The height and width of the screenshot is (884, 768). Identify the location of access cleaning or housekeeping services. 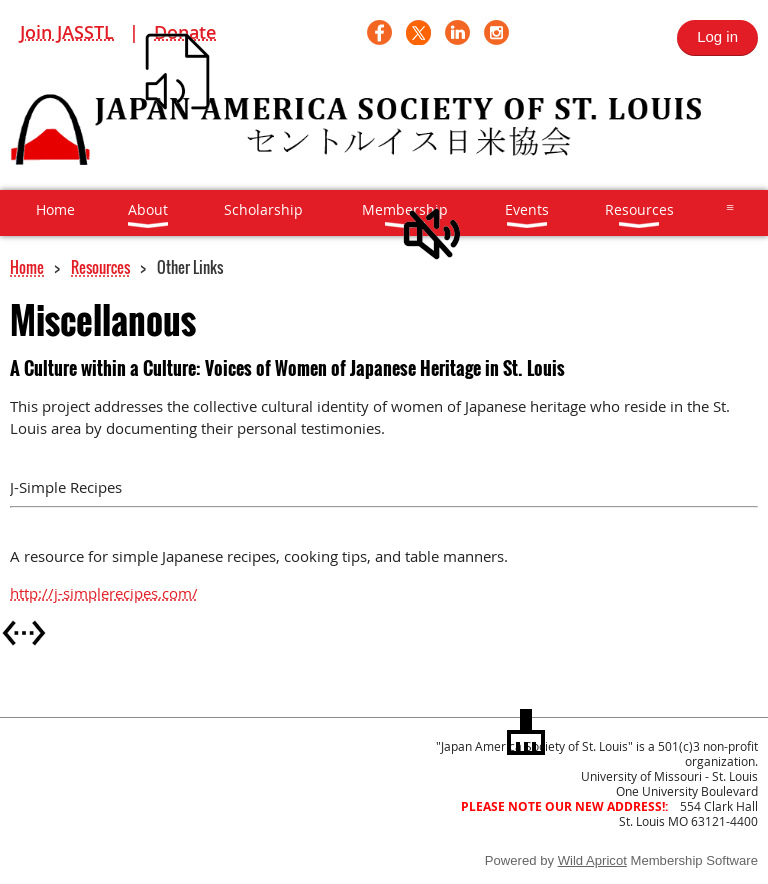
(526, 732).